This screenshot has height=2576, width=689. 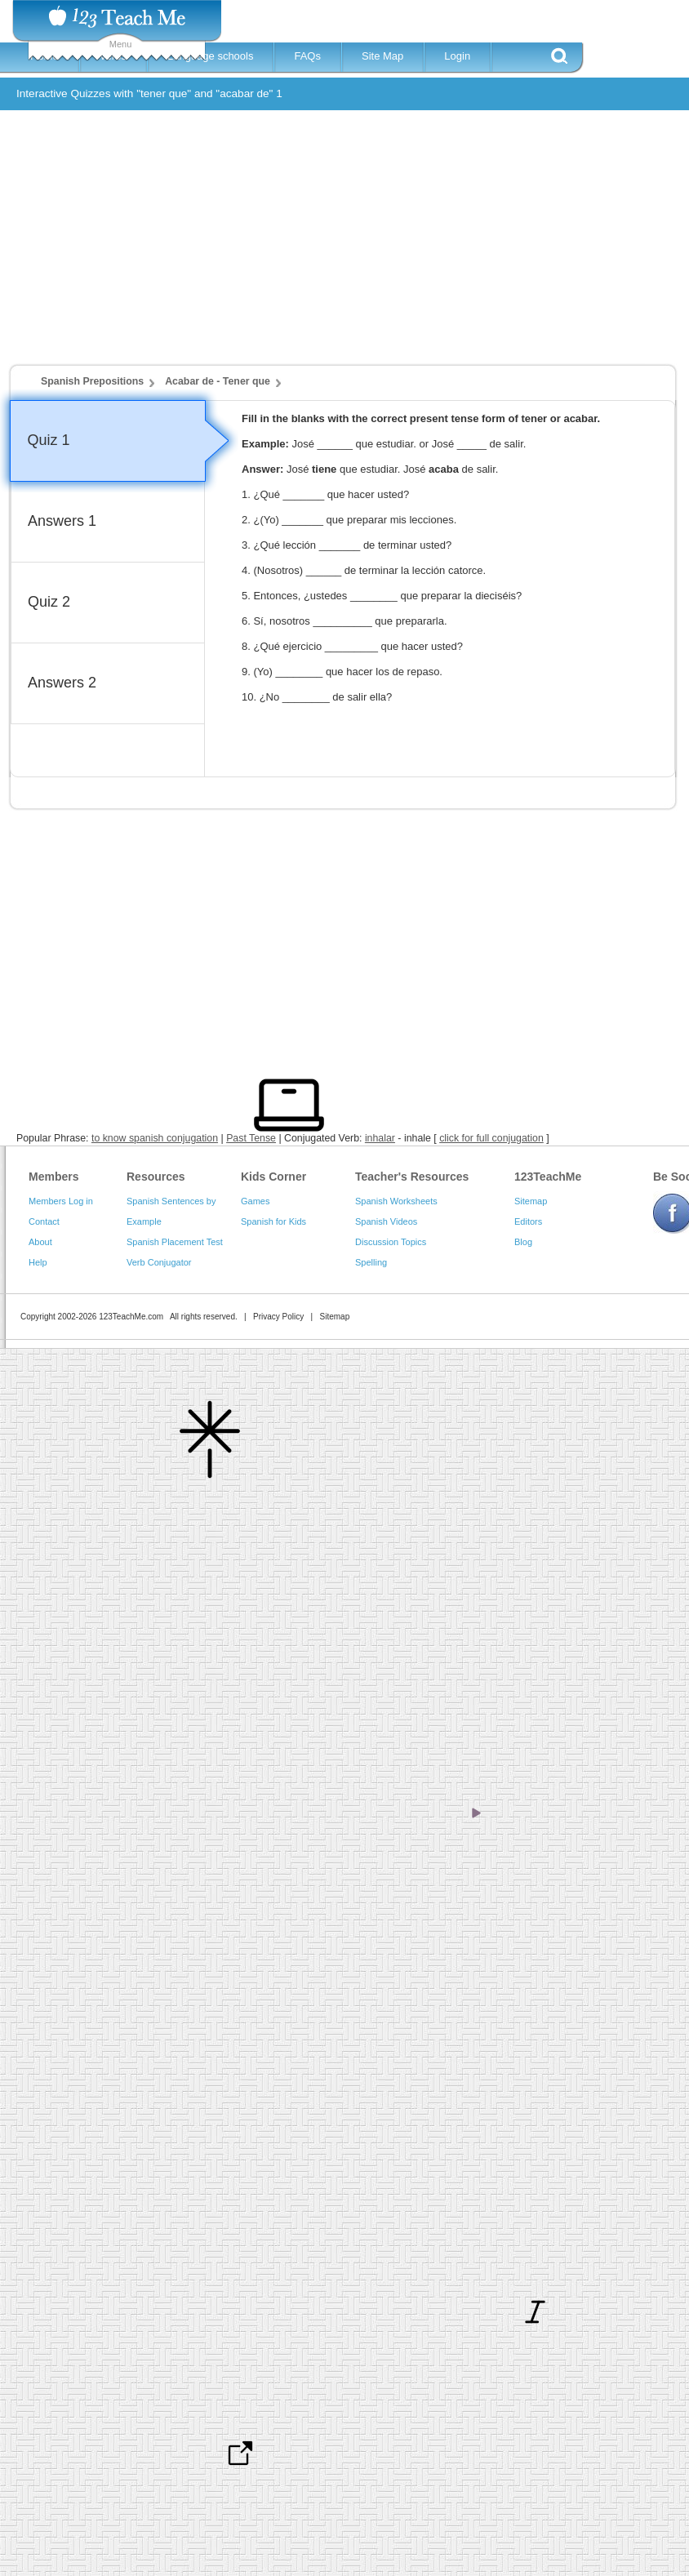 I want to click on play media or video content, so click(x=476, y=1813).